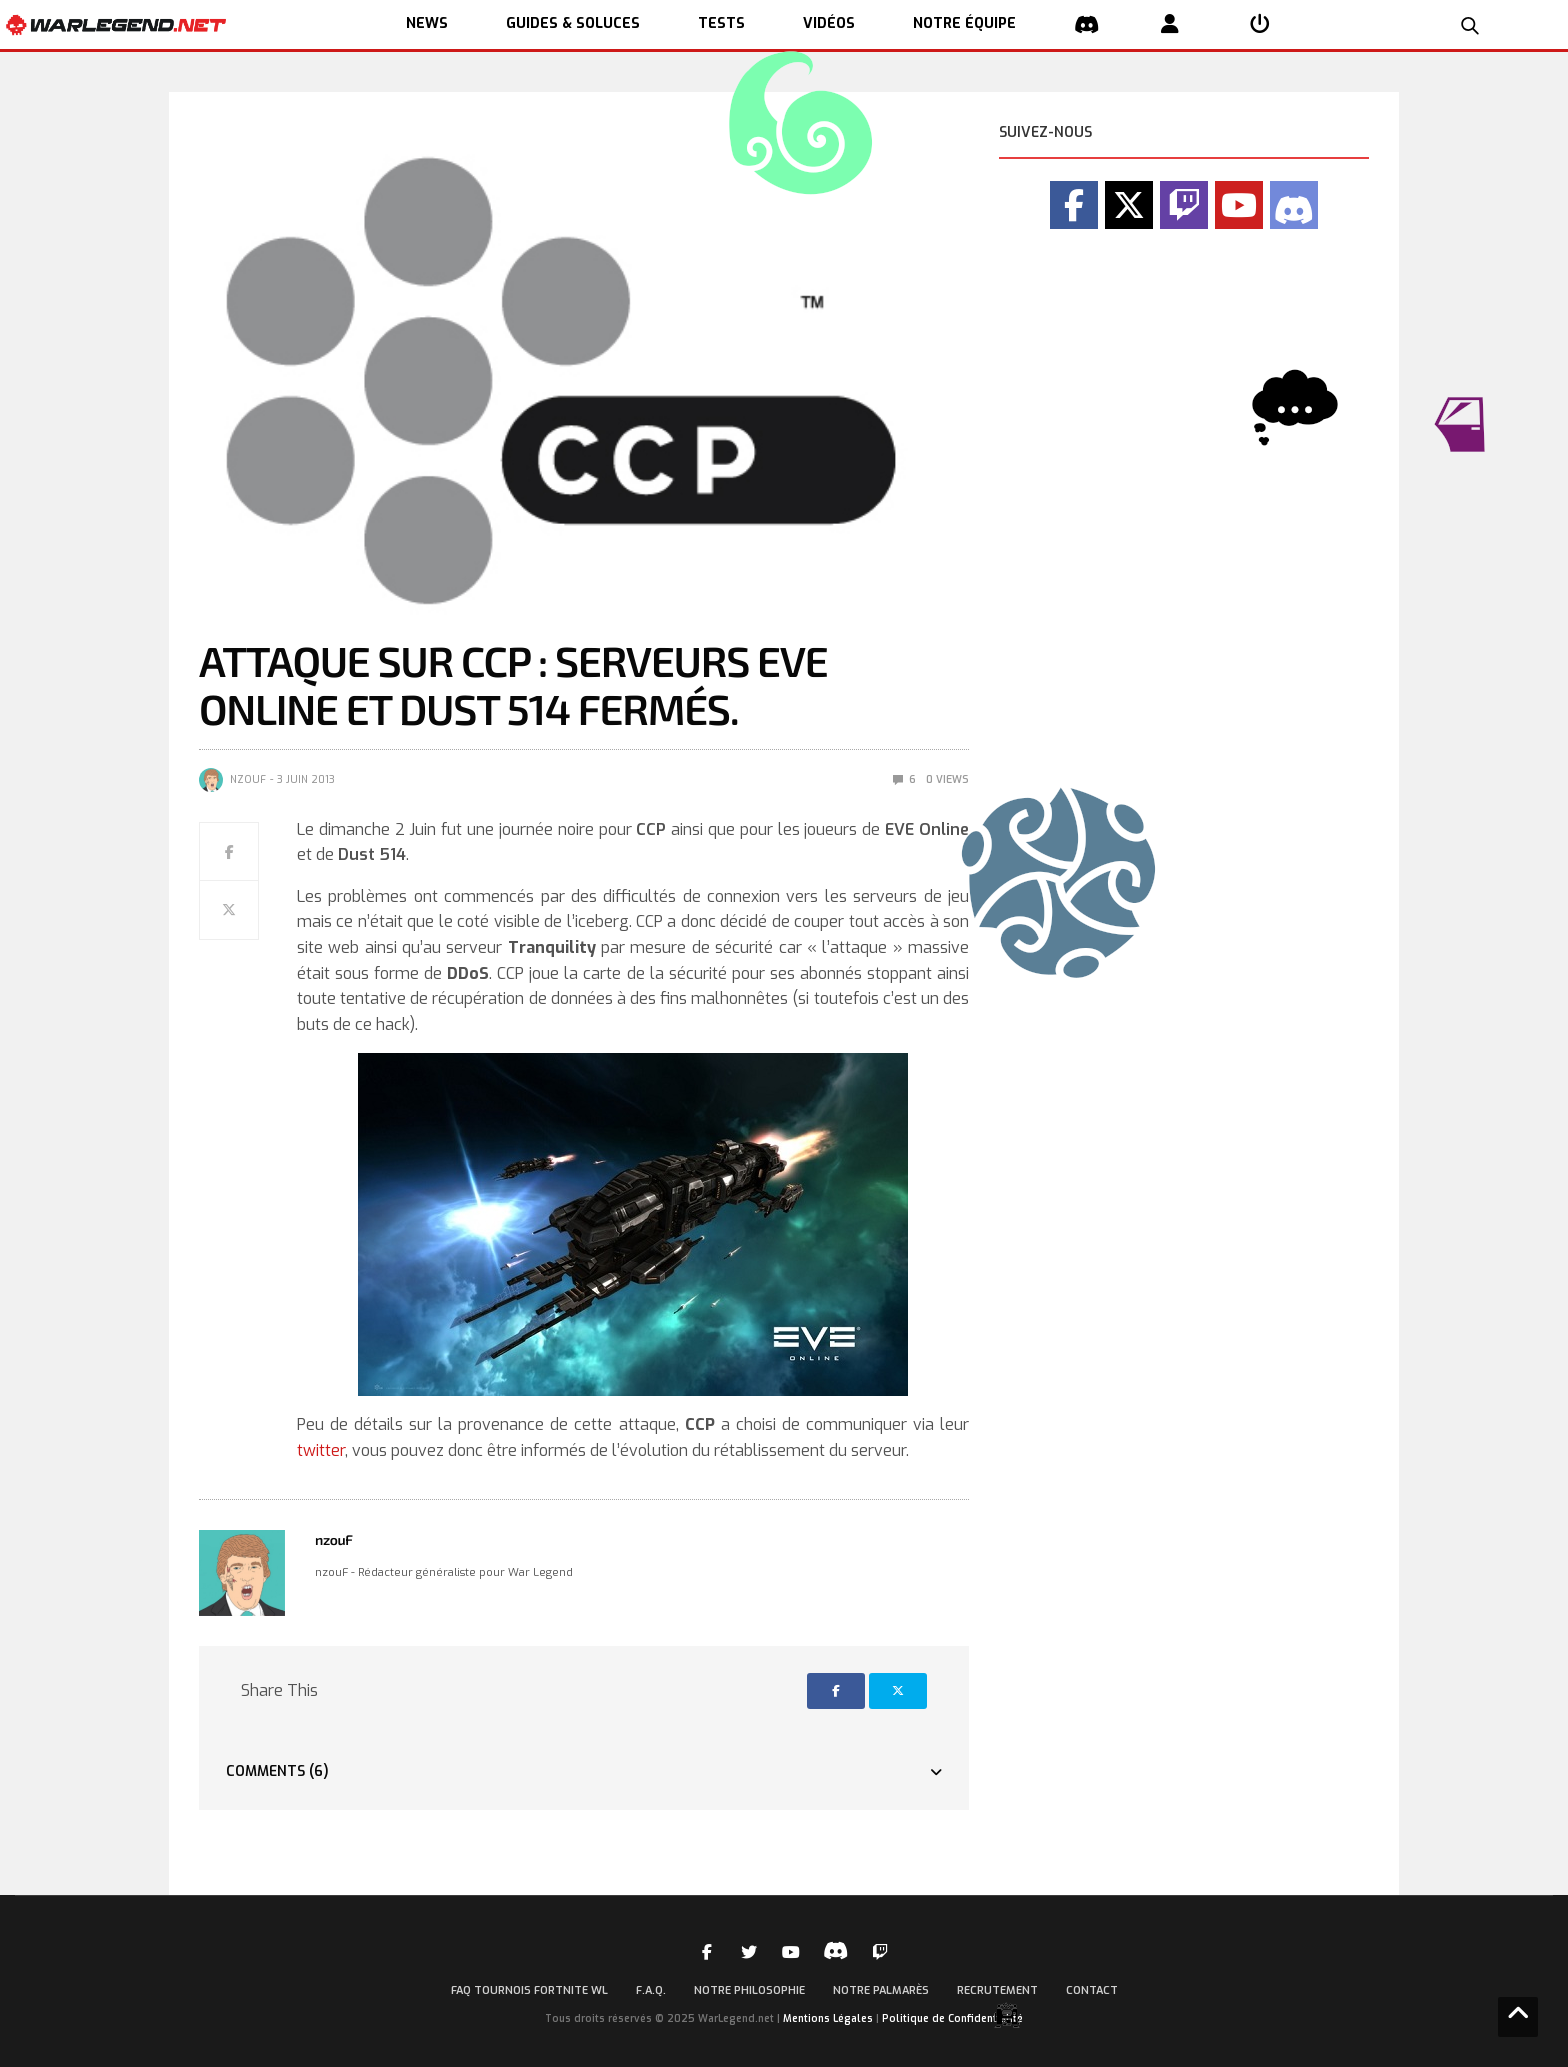 Image resolution: width=1568 pixels, height=2067 pixels. Describe the element at coordinates (1295, 406) in the screenshot. I see `indicates thinking or processing in progress` at that location.